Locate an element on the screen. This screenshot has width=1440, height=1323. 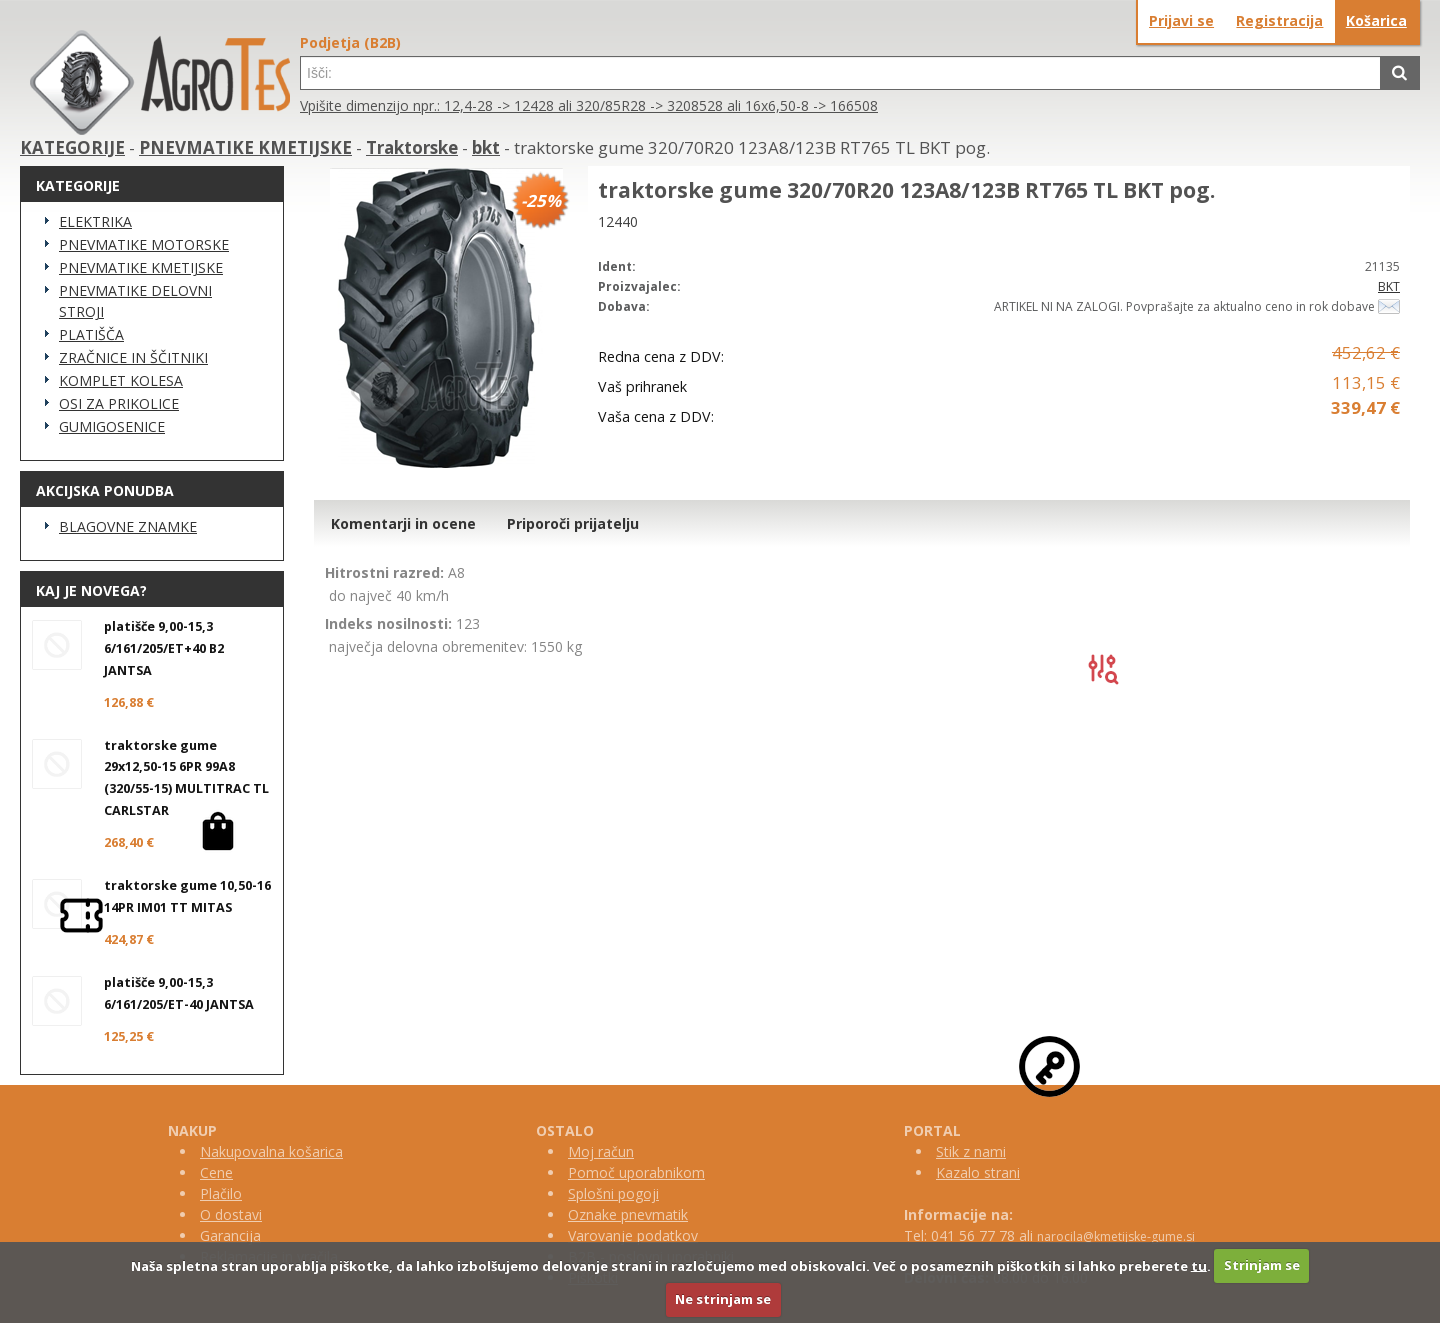
search or filter adjustment settings is located at coordinates (1102, 668).